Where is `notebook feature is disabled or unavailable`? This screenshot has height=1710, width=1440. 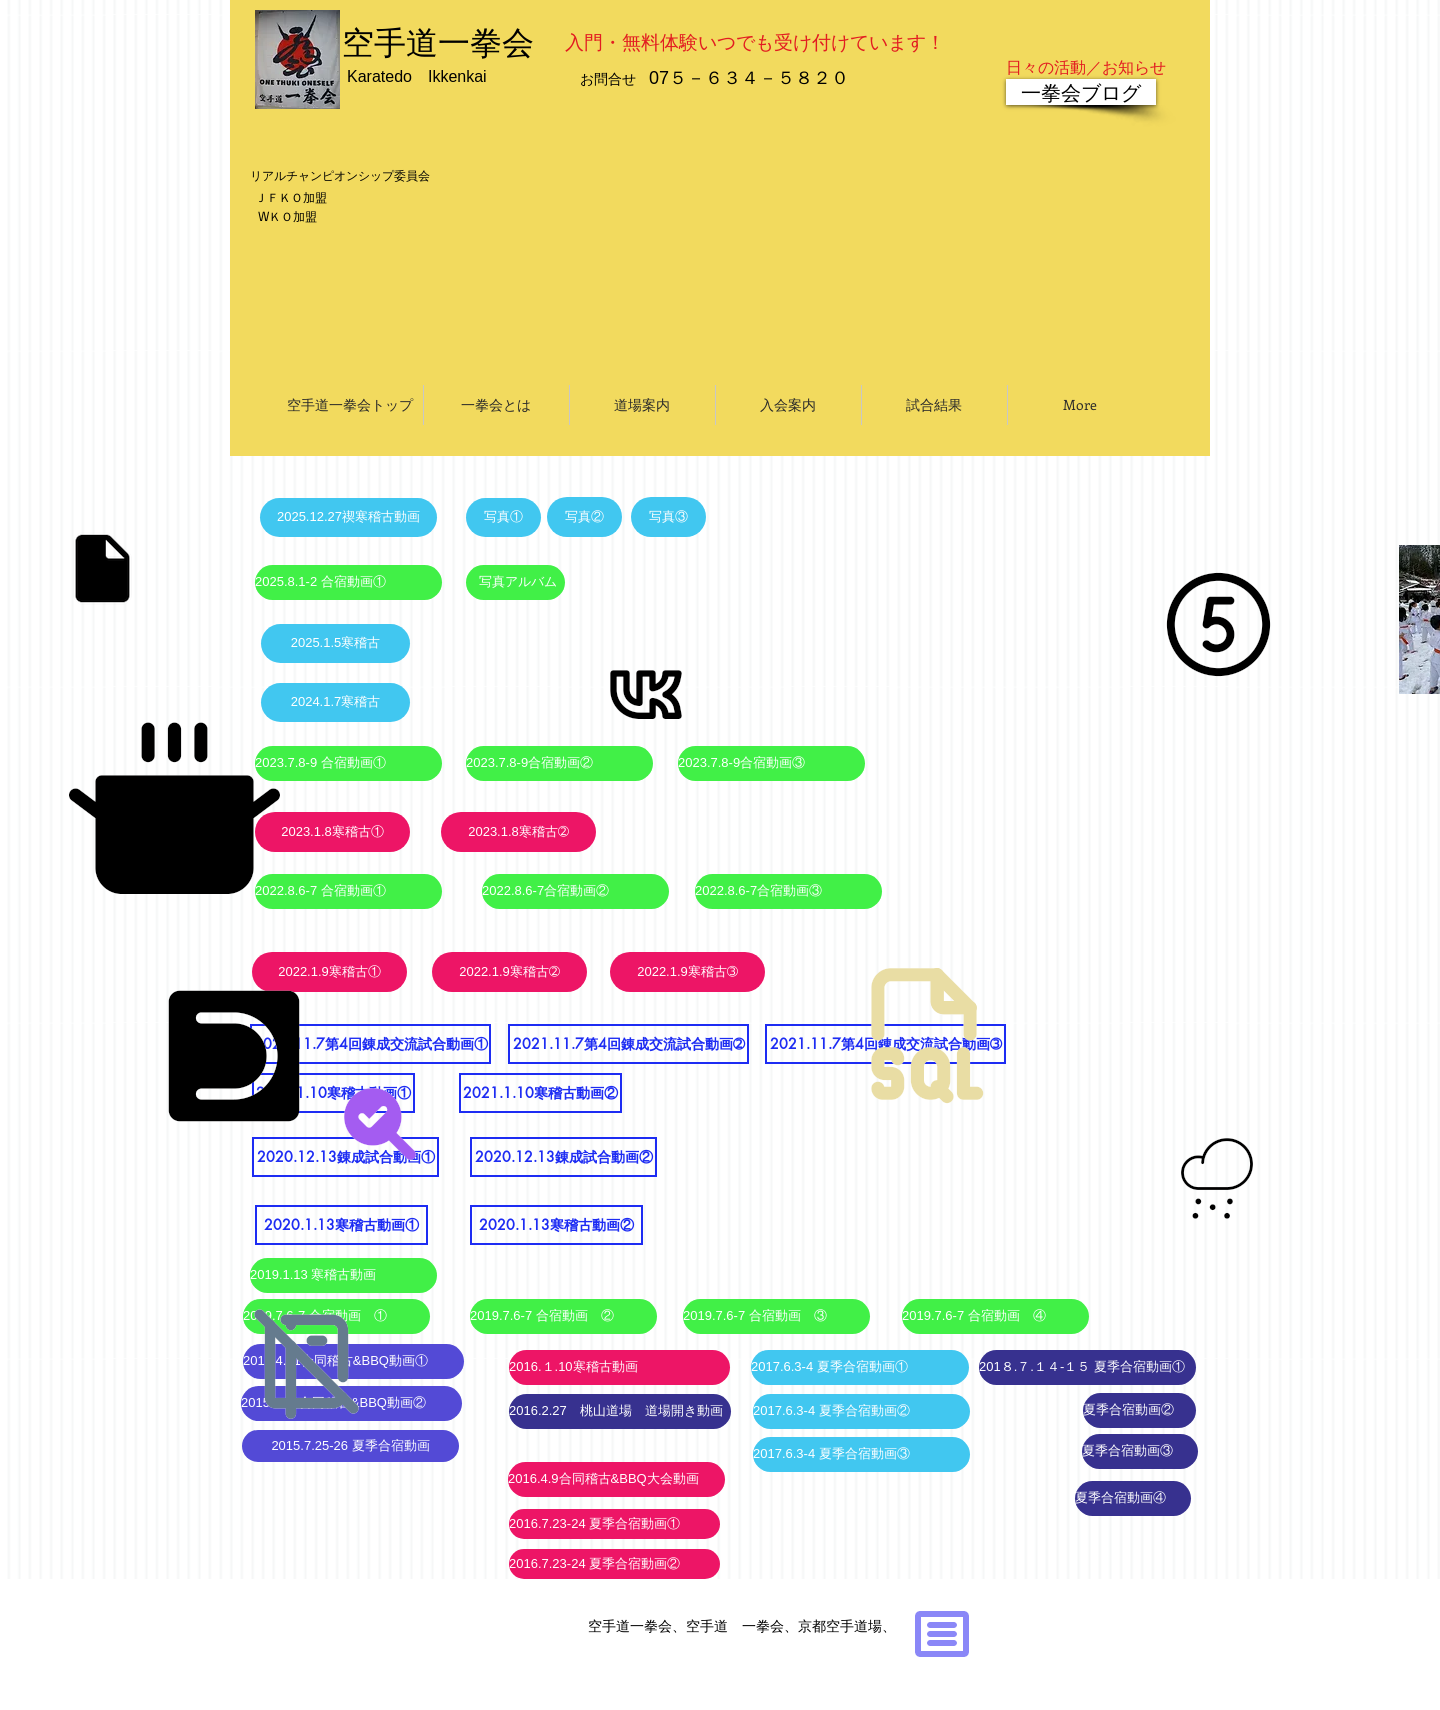 notebook feature is disabled or unavailable is located at coordinates (306, 1361).